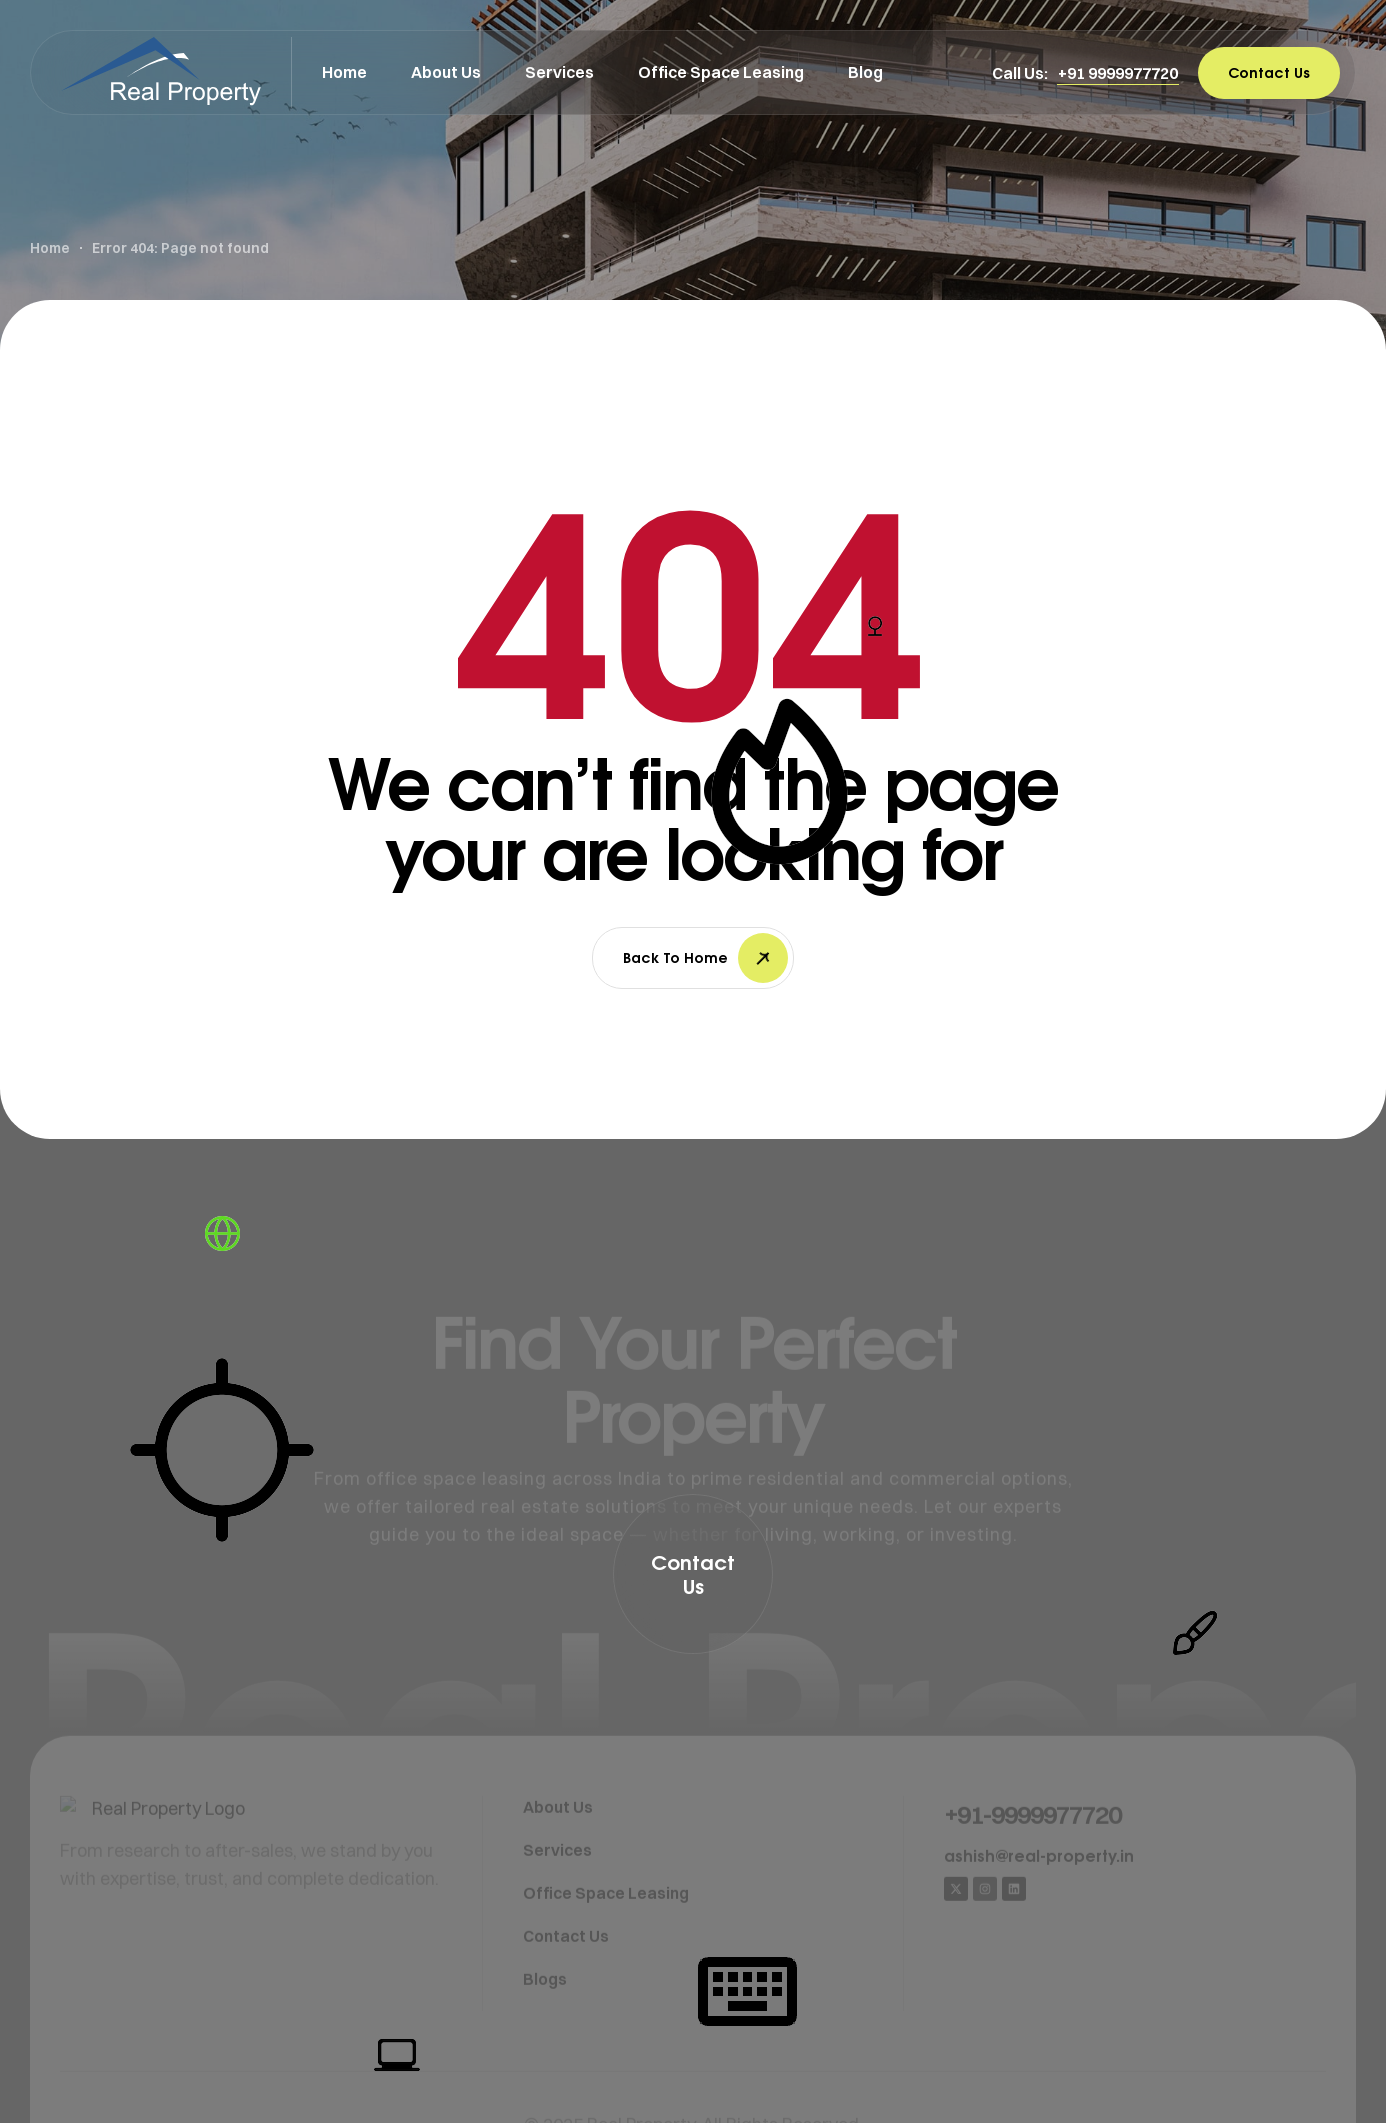  I want to click on access windows laptop settings, so click(397, 2056).